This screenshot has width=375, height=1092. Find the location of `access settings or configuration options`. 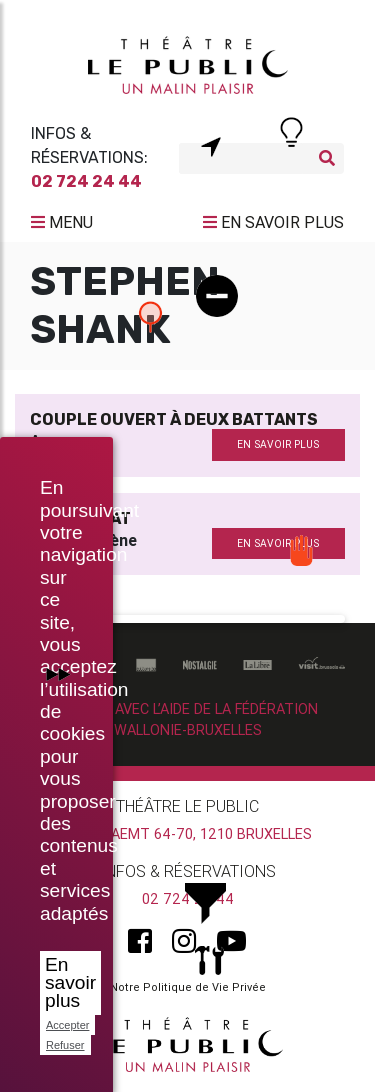

access settings or configuration options is located at coordinates (209, 960).